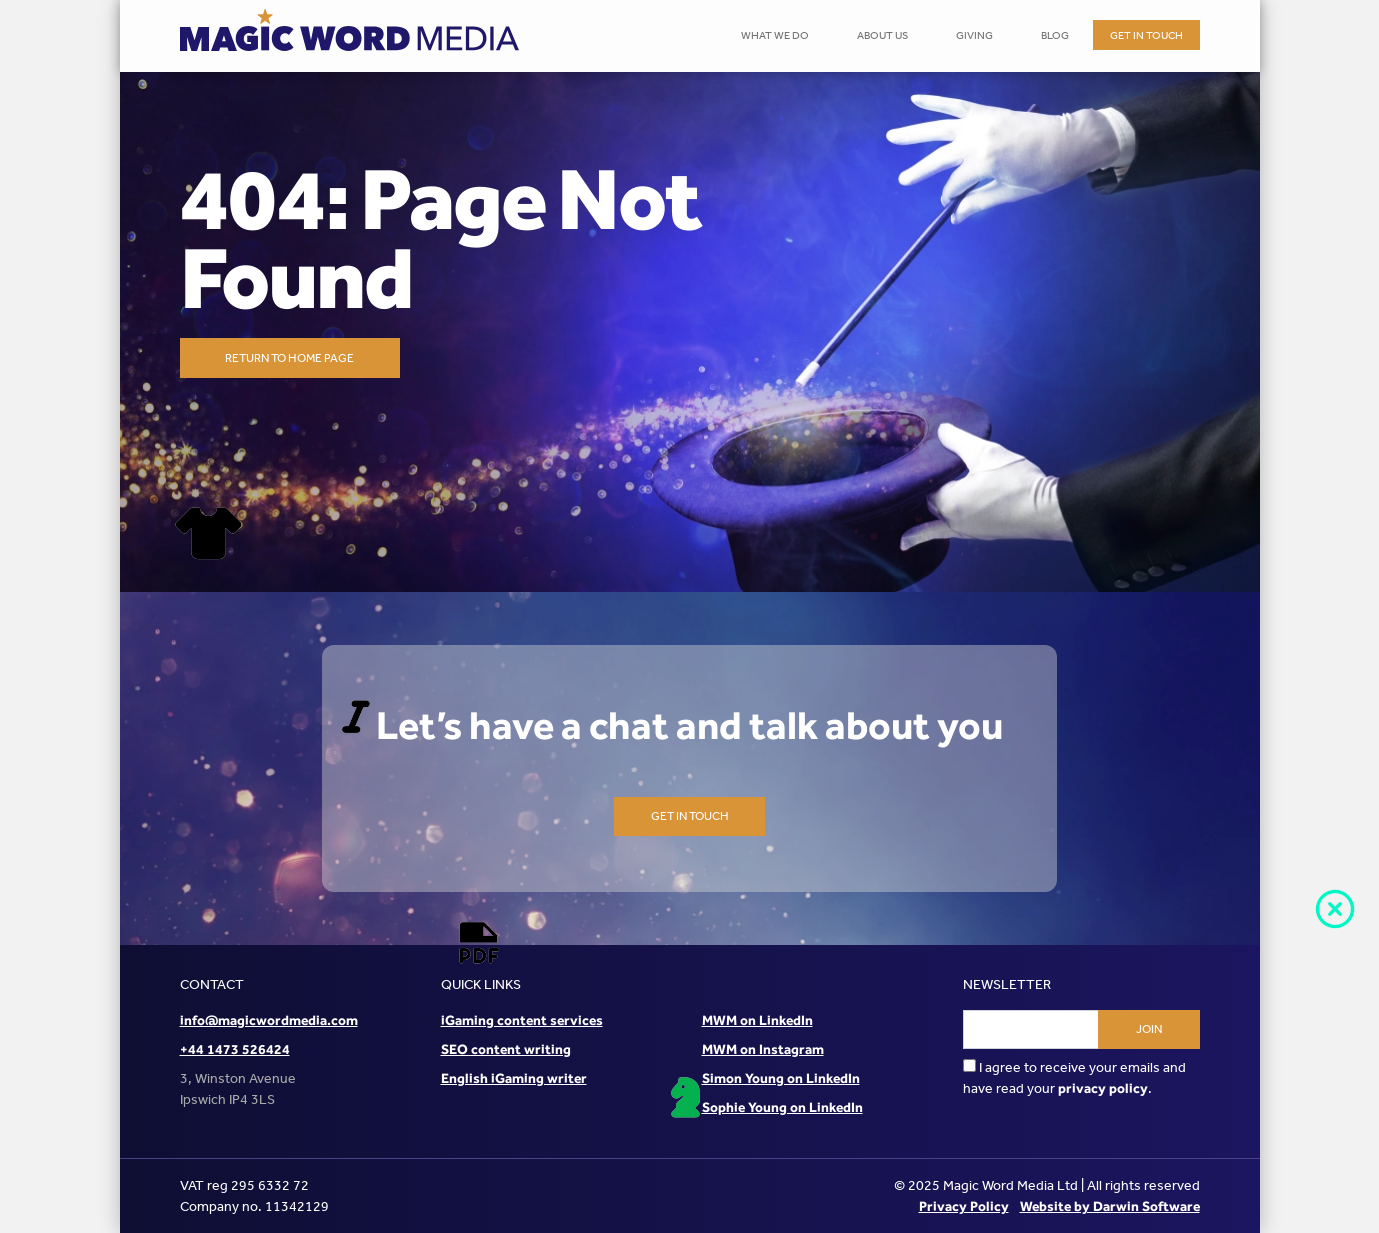 The width and height of the screenshot is (1379, 1233). Describe the element at coordinates (208, 531) in the screenshot. I see `browse clothing or apparel items` at that location.